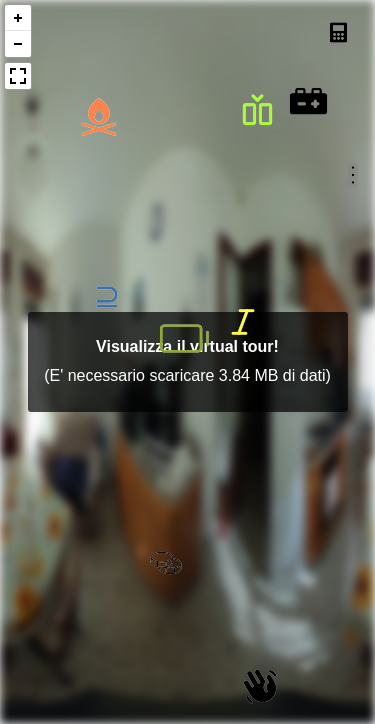 The width and height of the screenshot is (375, 724). Describe the element at coordinates (106, 297) in the screenshot. I see `indicates a superset relationship in mathematical notation` at that location.